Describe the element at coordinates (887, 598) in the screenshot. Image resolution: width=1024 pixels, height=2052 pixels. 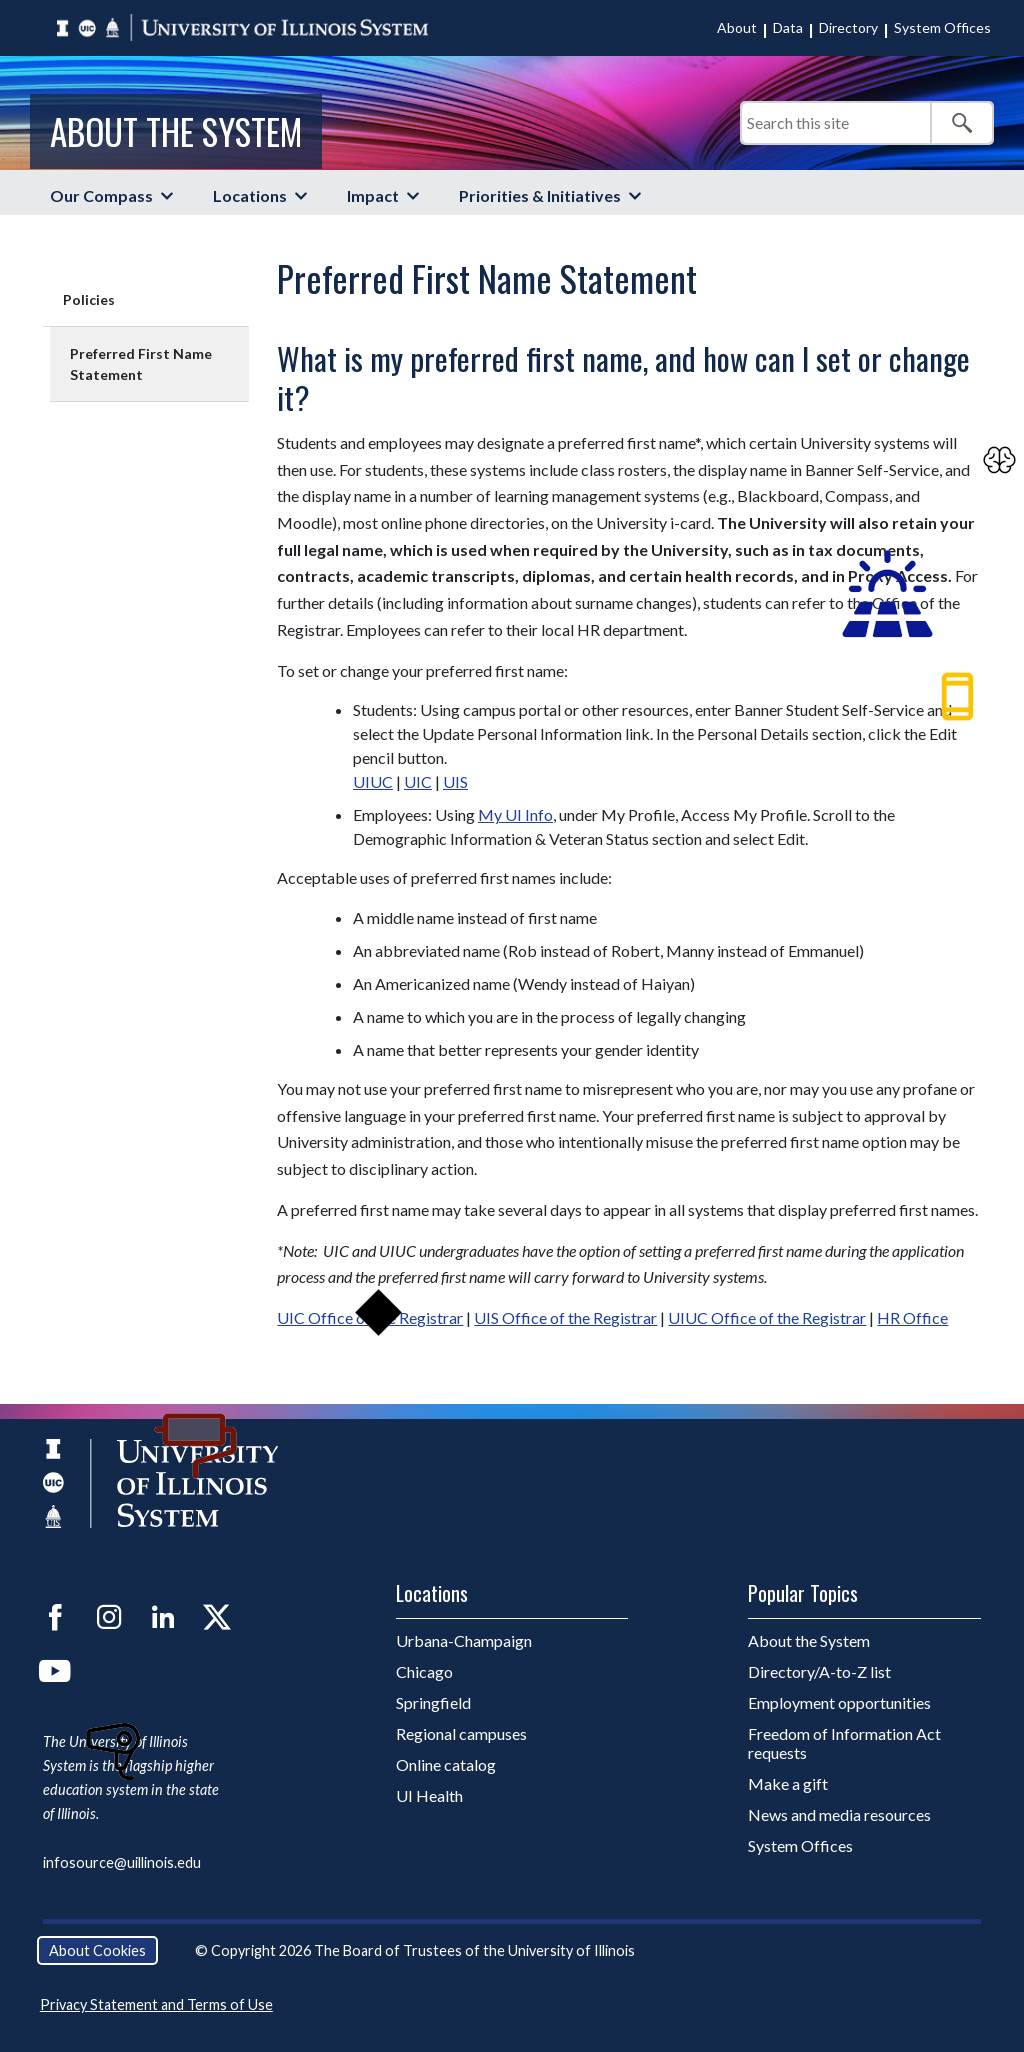
I see `view solar panel status or energy production` at that location.